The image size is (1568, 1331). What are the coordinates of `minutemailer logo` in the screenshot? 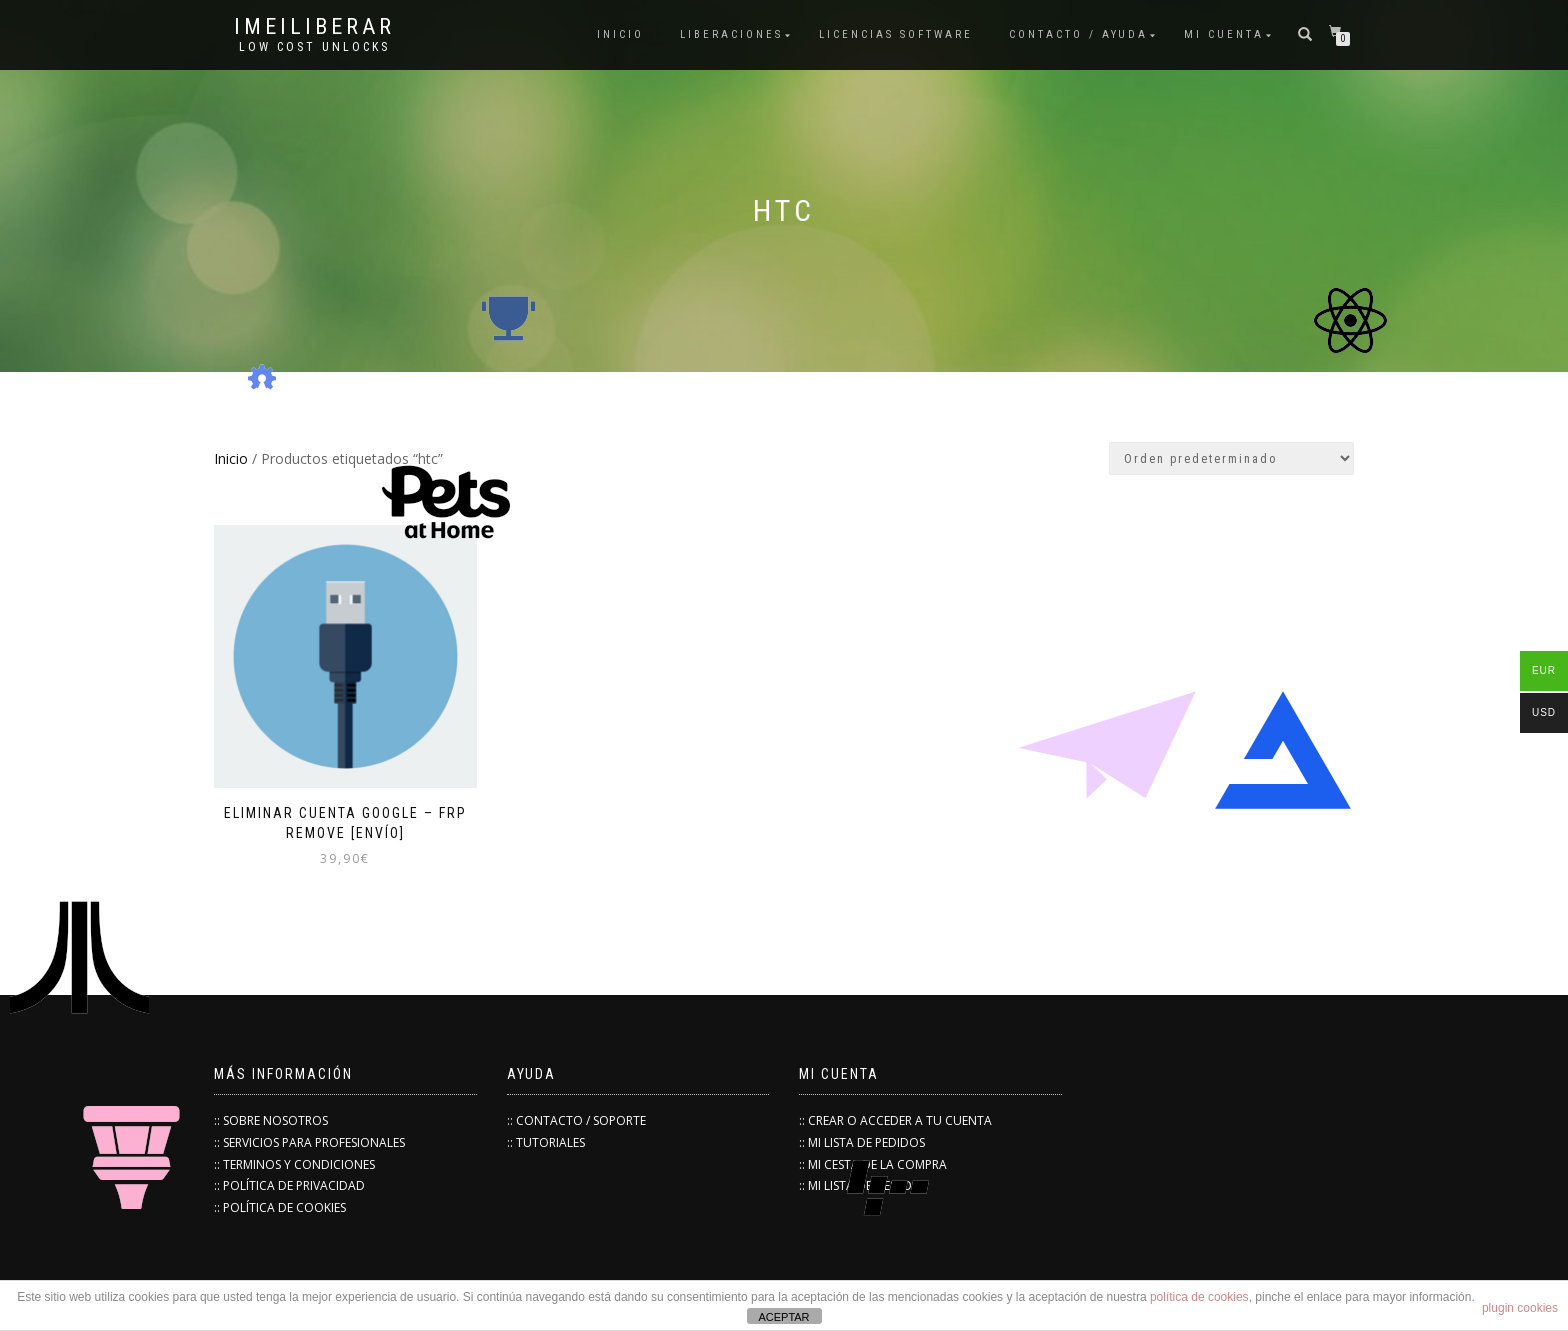 It's located at (1107, 745).